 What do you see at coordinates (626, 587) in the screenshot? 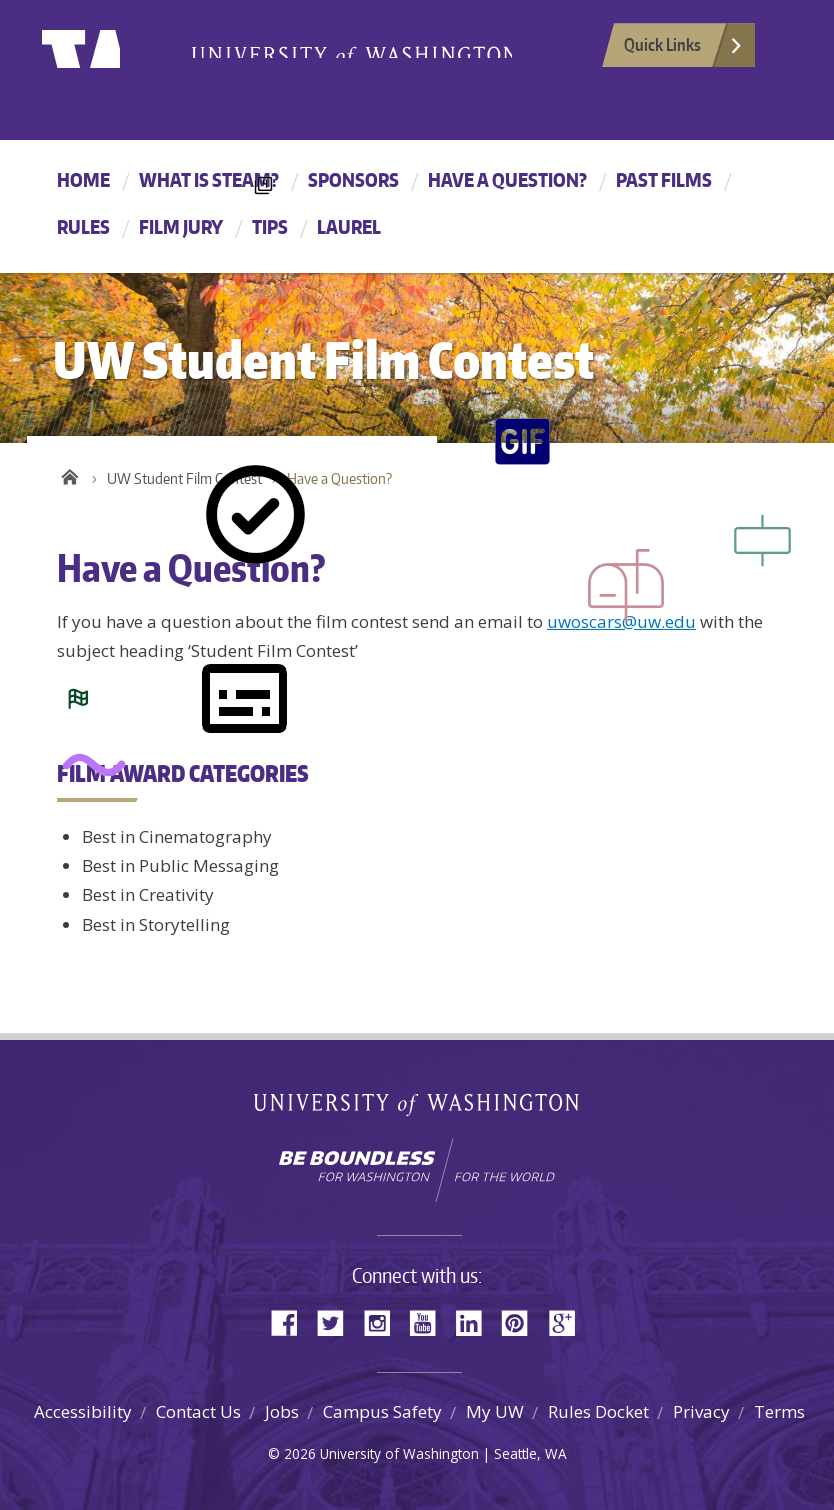
I see `access your mailbox or inbox` at bounding box center [626, 587].